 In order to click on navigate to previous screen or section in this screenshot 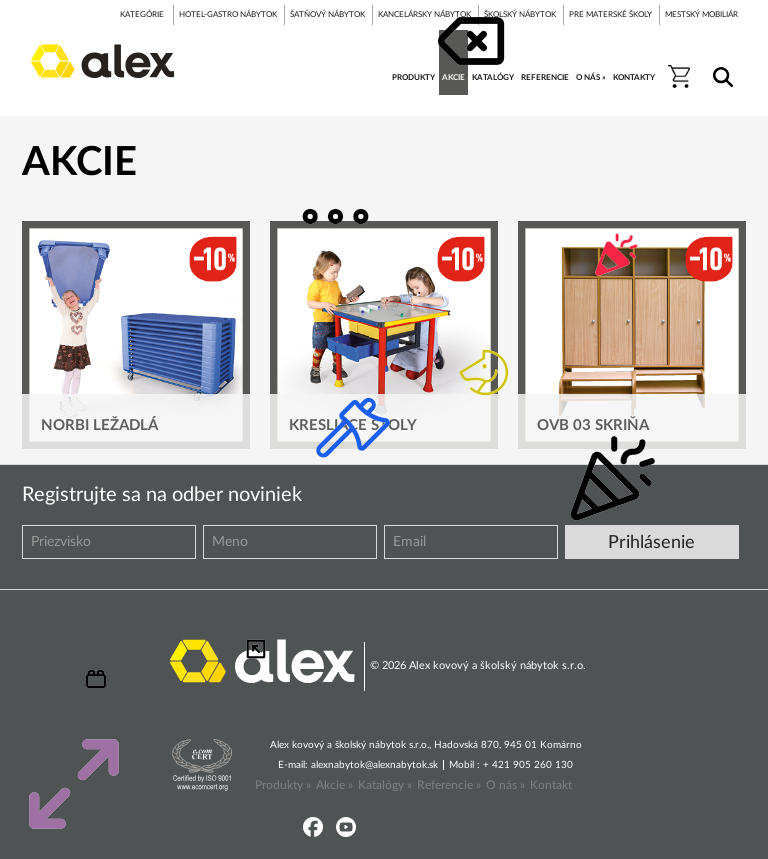, I will do `click(256, 649)`.